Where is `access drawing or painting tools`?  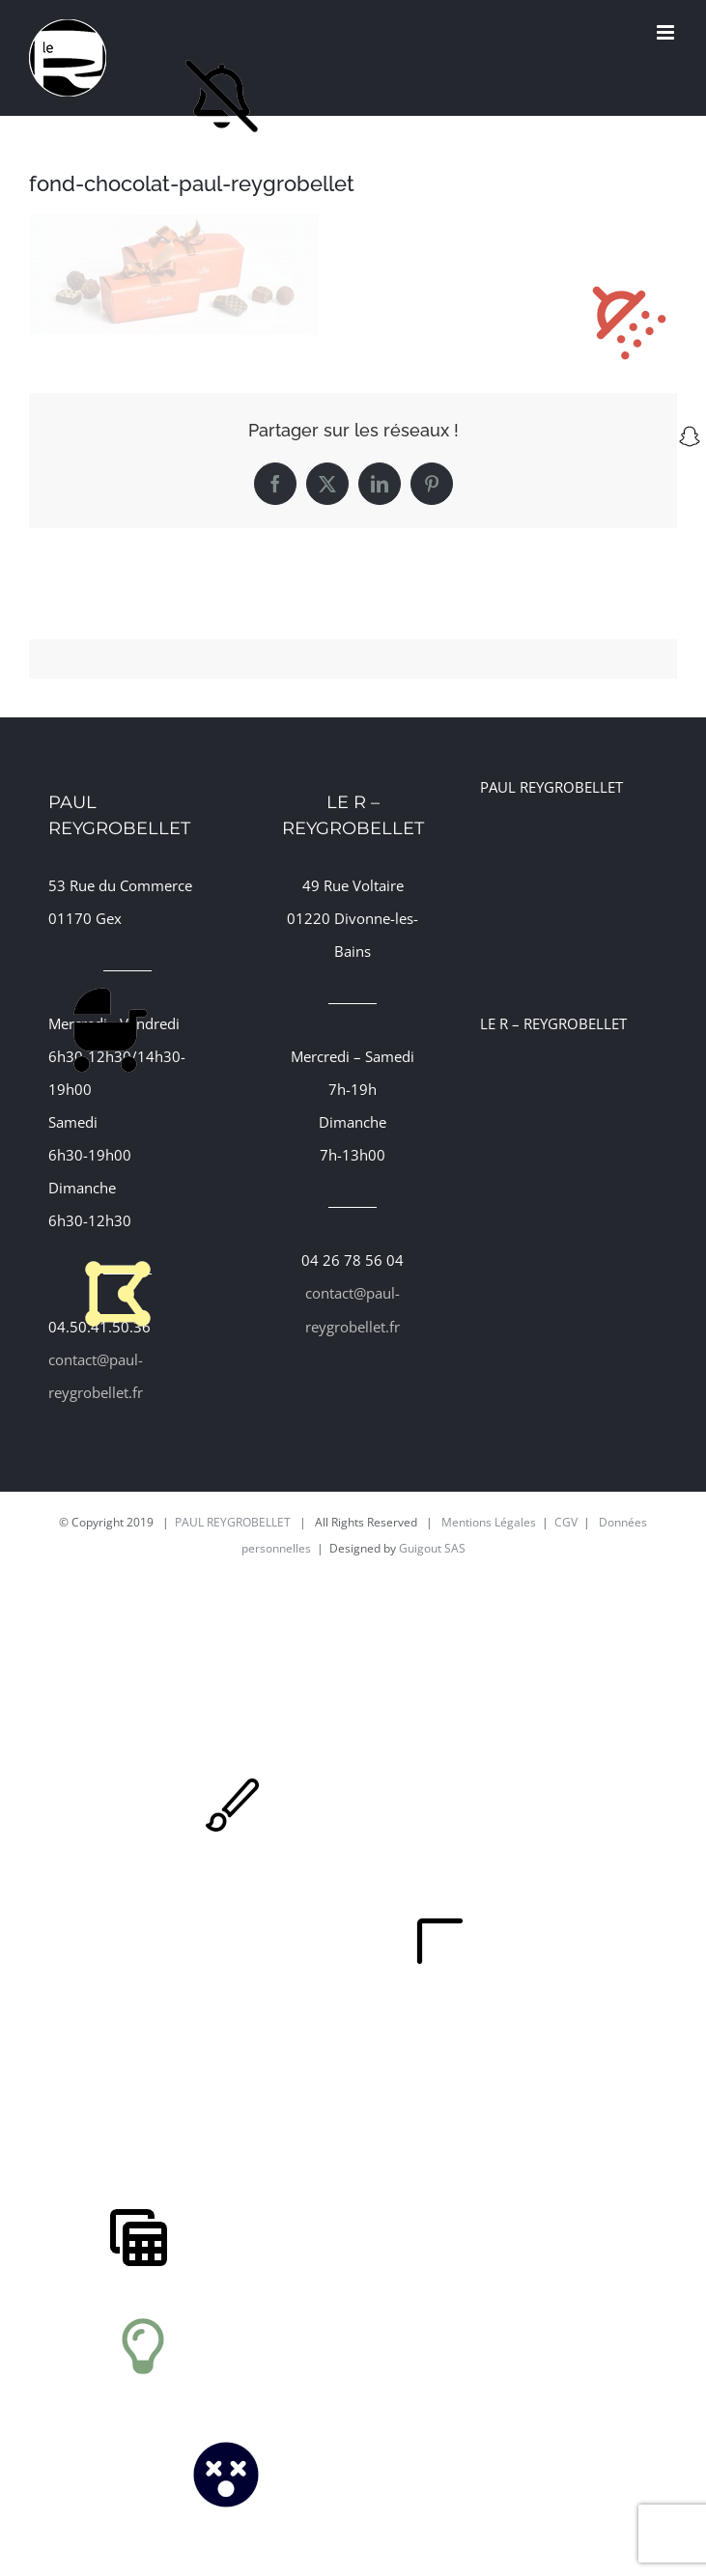
access drawing or painting tools is located at coordinates (232, 1805).